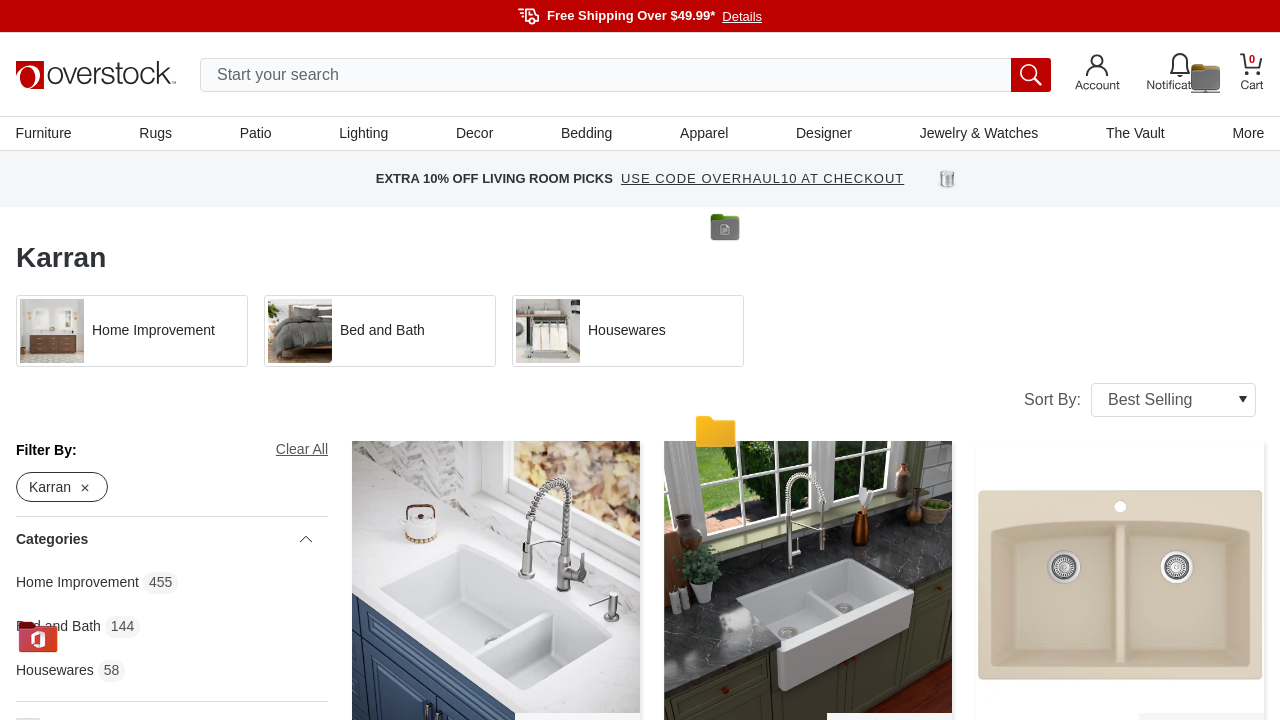  What do you see at coordinates (725, 227) in the screenshot?
I see `open your documents folder` at bounding box center [725, 227].